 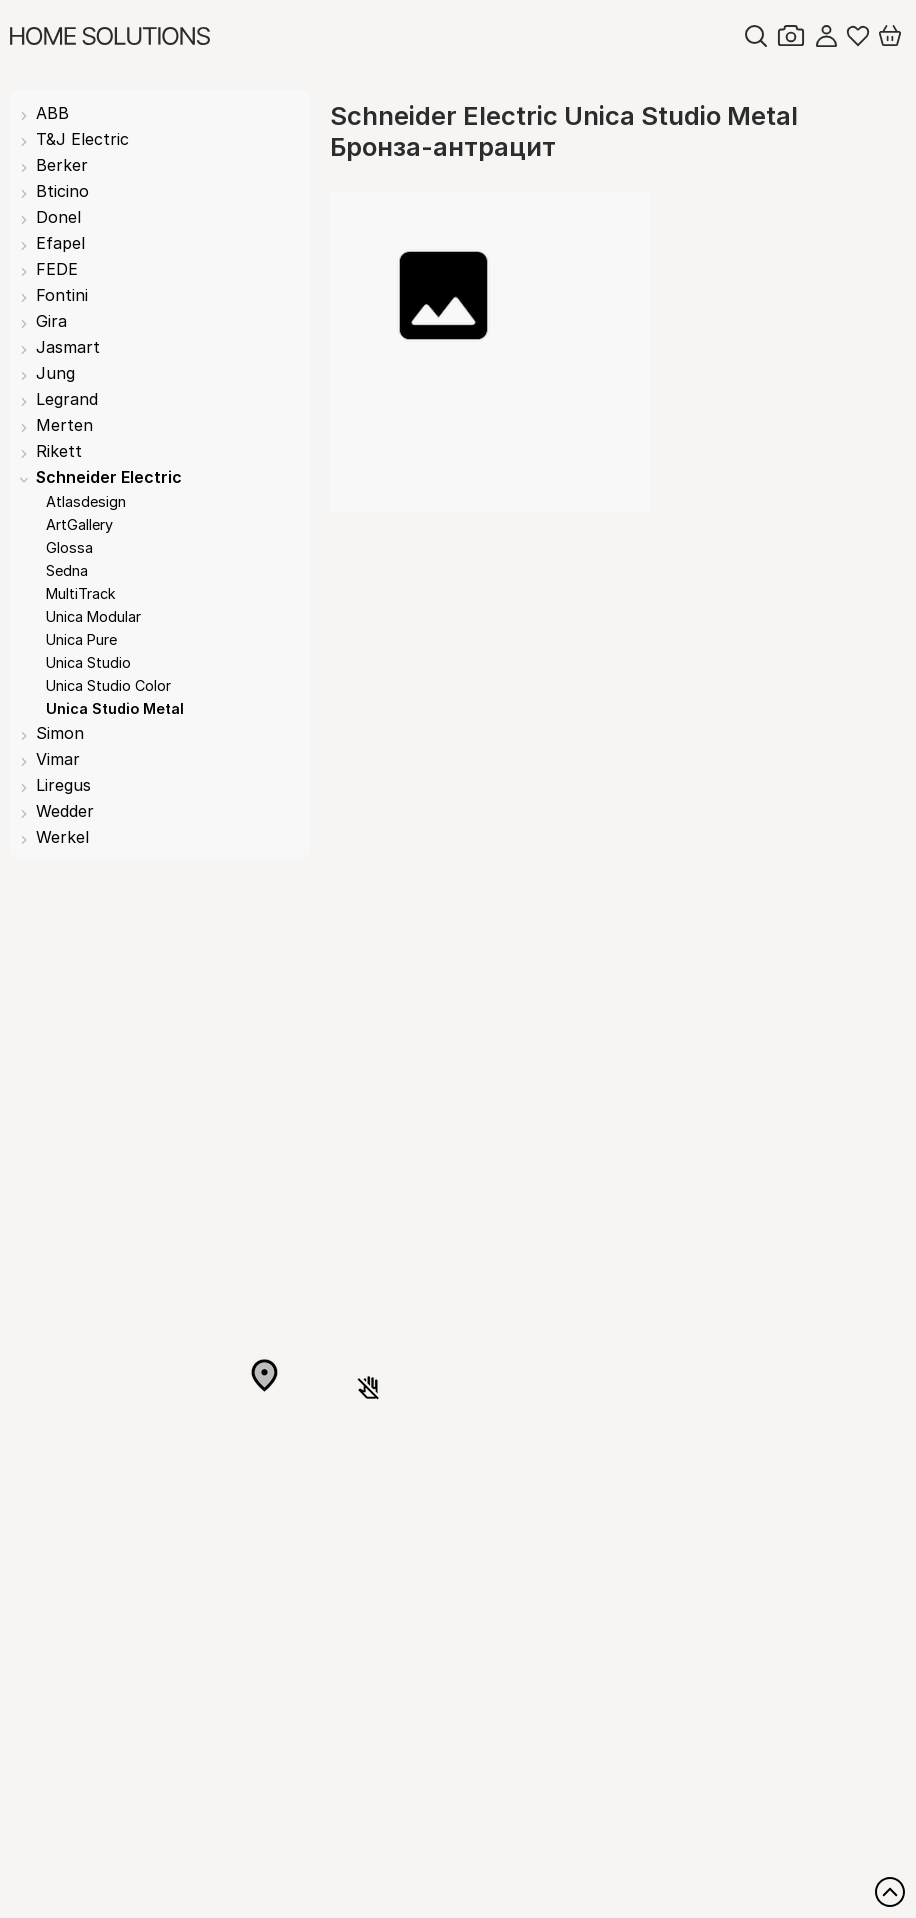 I want to click on insert or add an image, so click(x=443, y=295).